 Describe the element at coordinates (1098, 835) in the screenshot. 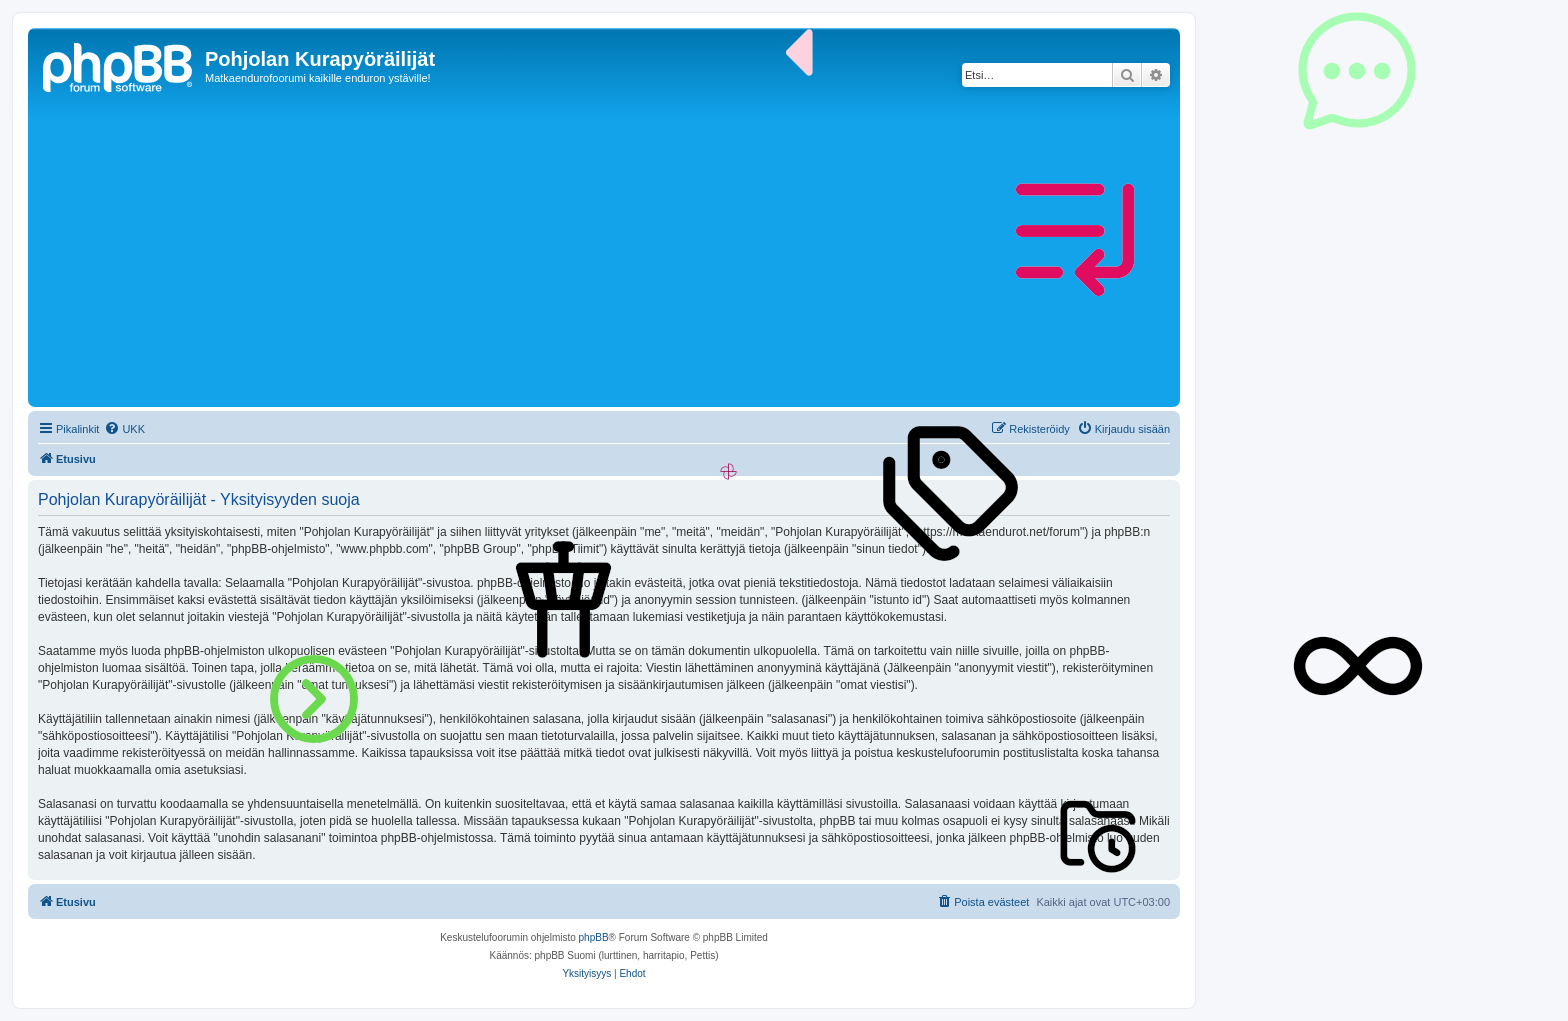

I see `view file history or recent activity` at that location.